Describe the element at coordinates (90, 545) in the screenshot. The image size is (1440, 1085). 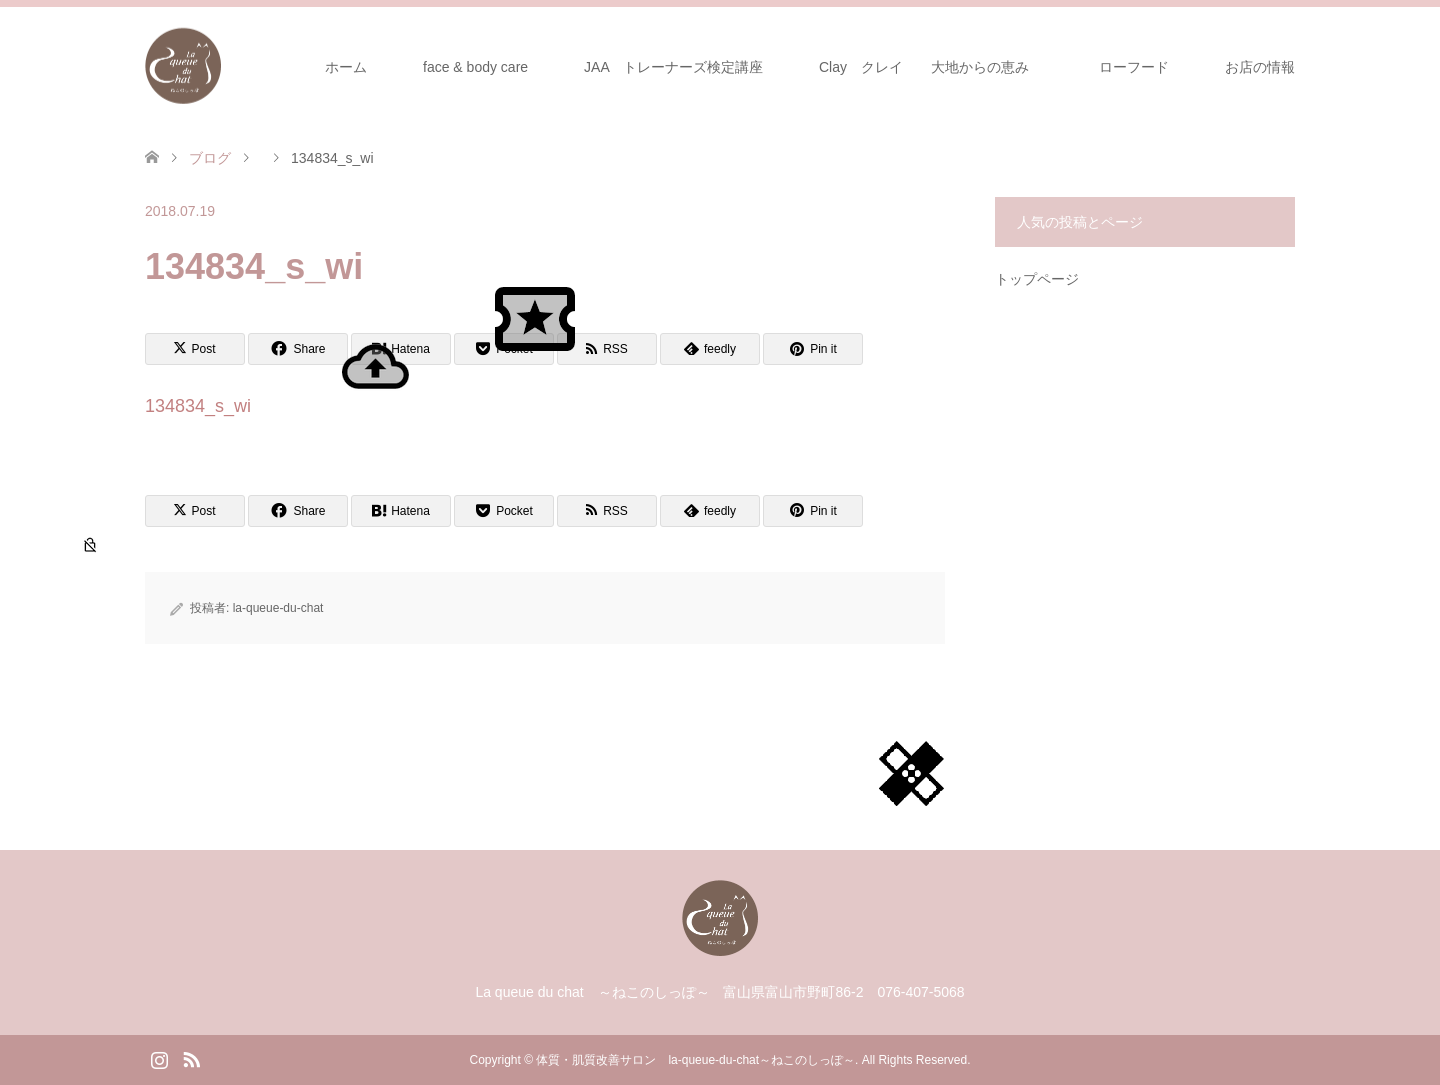
I see `indicates an unencrypted or insecure email connection` at that location.